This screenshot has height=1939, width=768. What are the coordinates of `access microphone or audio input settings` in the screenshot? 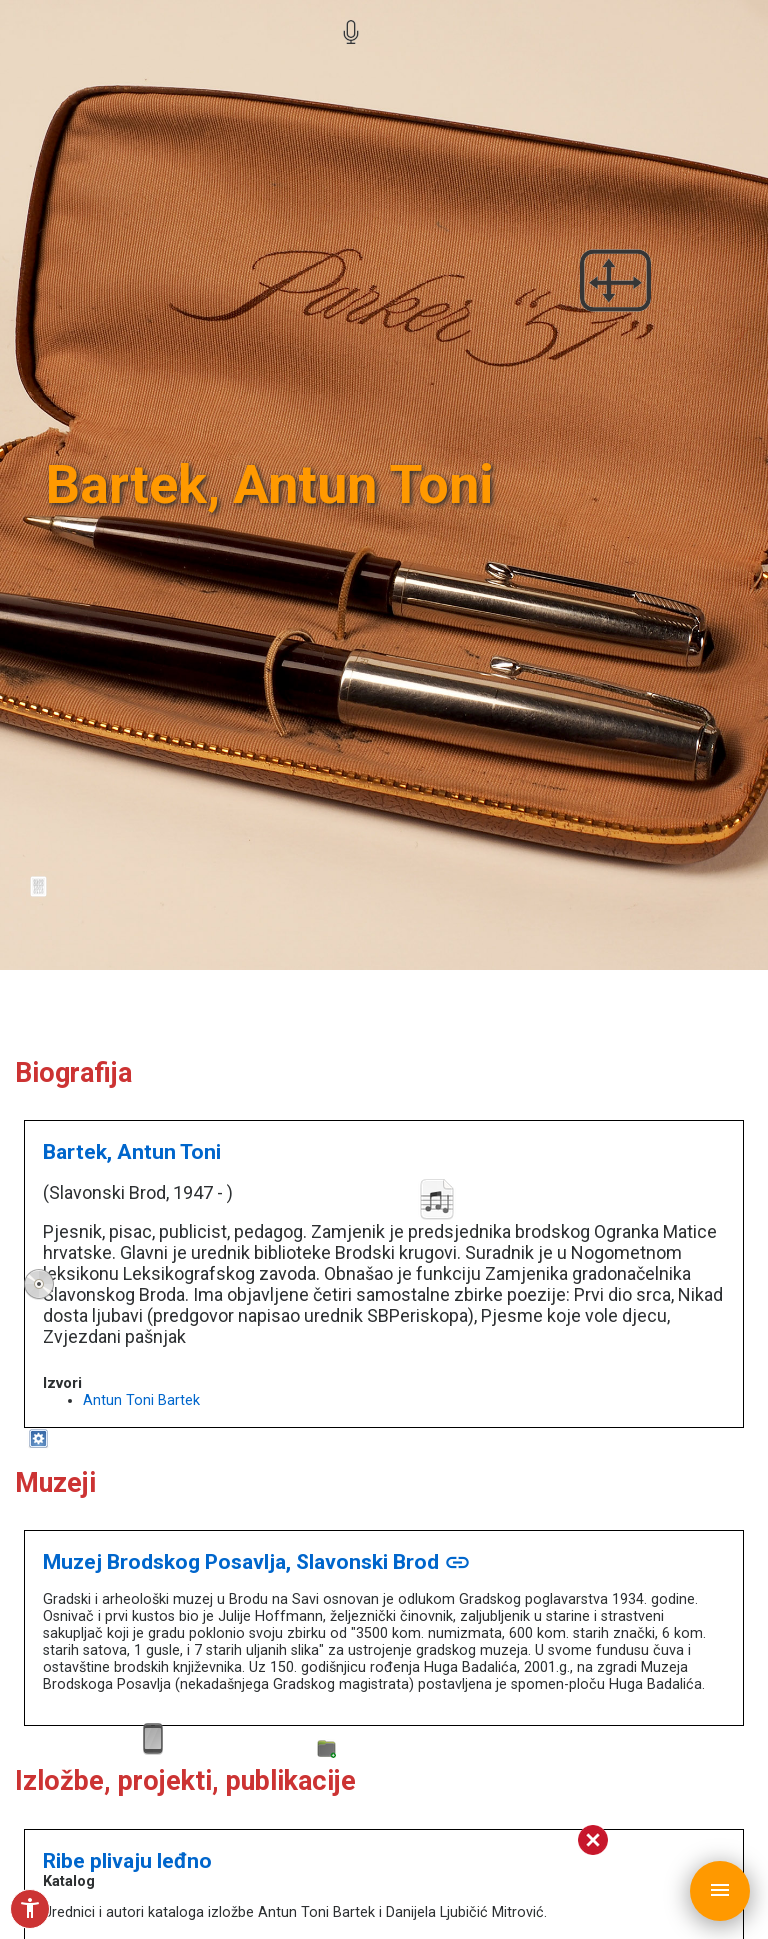 It's located at (351, 32).